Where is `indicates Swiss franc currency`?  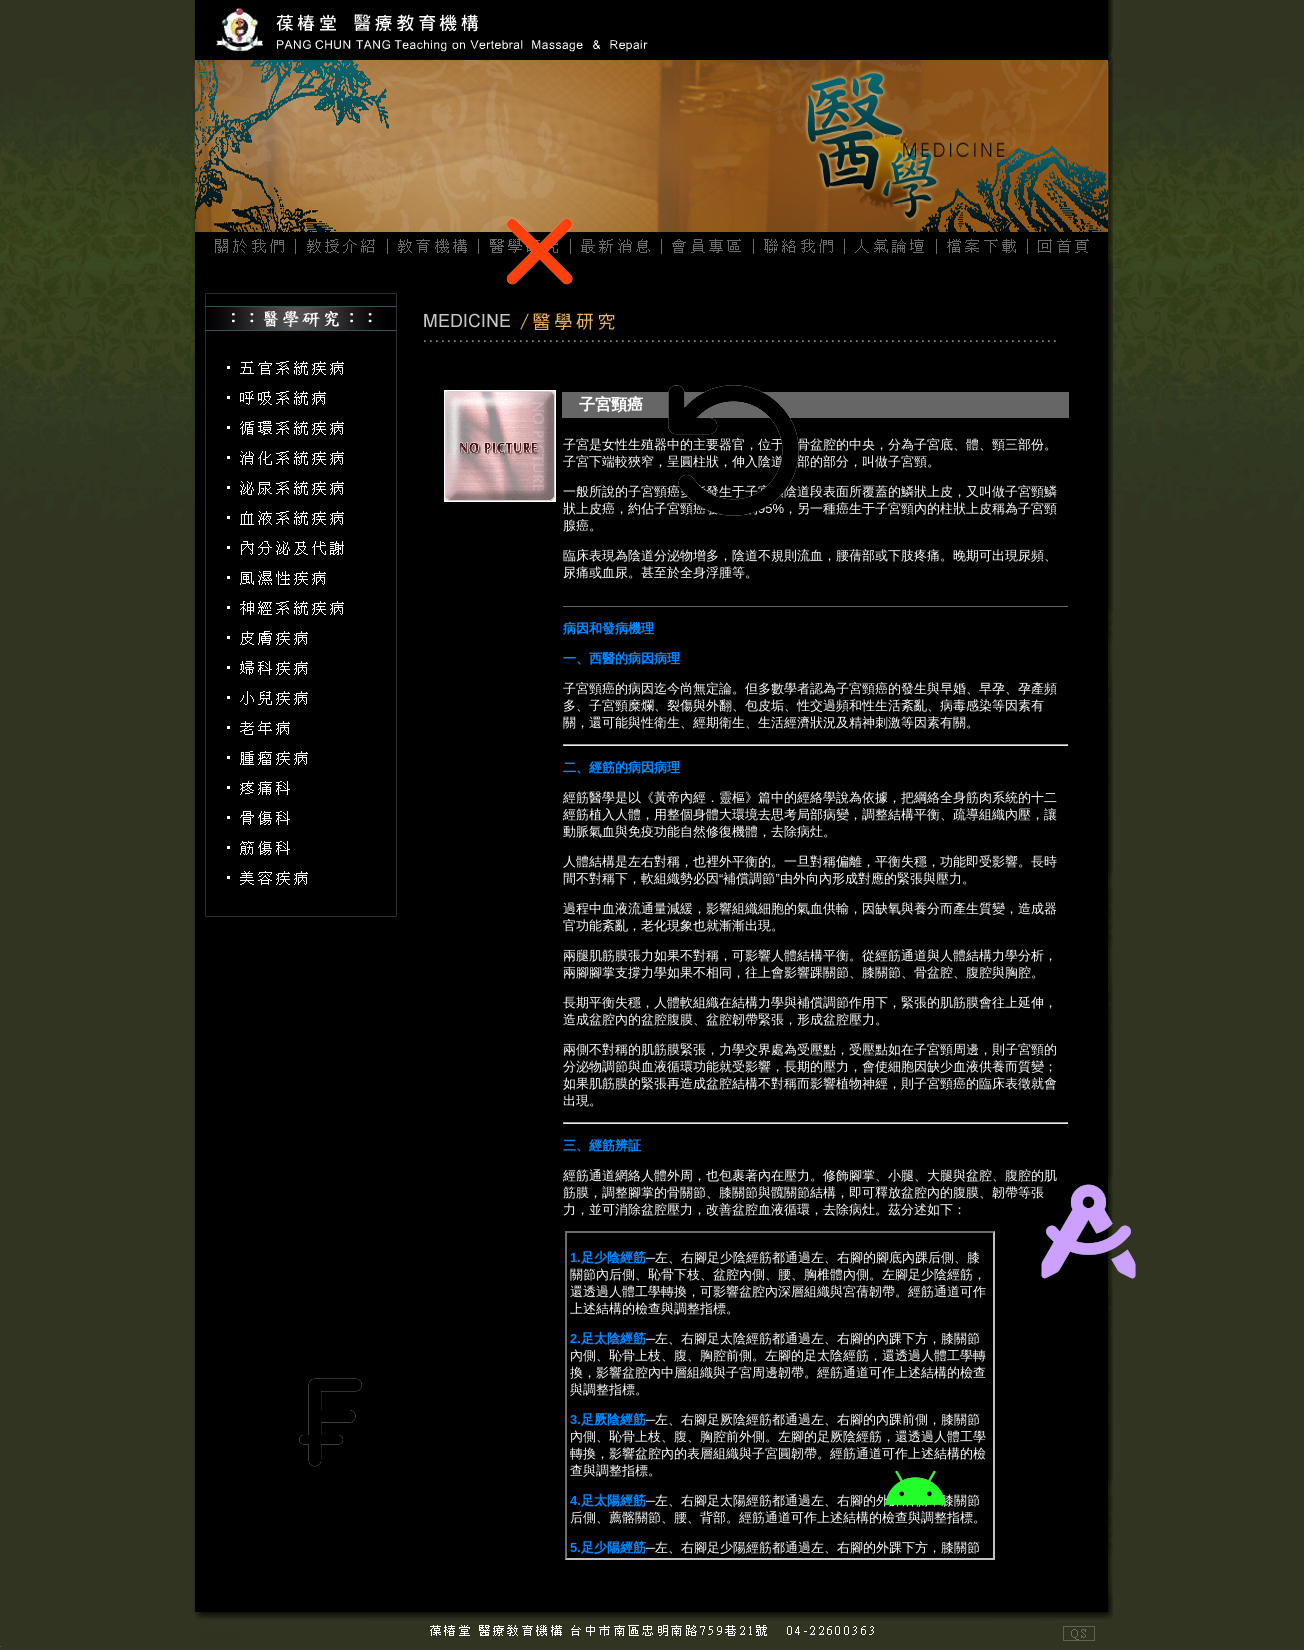 indicates Swiss franc currency is located at coordinates (330, 1422).